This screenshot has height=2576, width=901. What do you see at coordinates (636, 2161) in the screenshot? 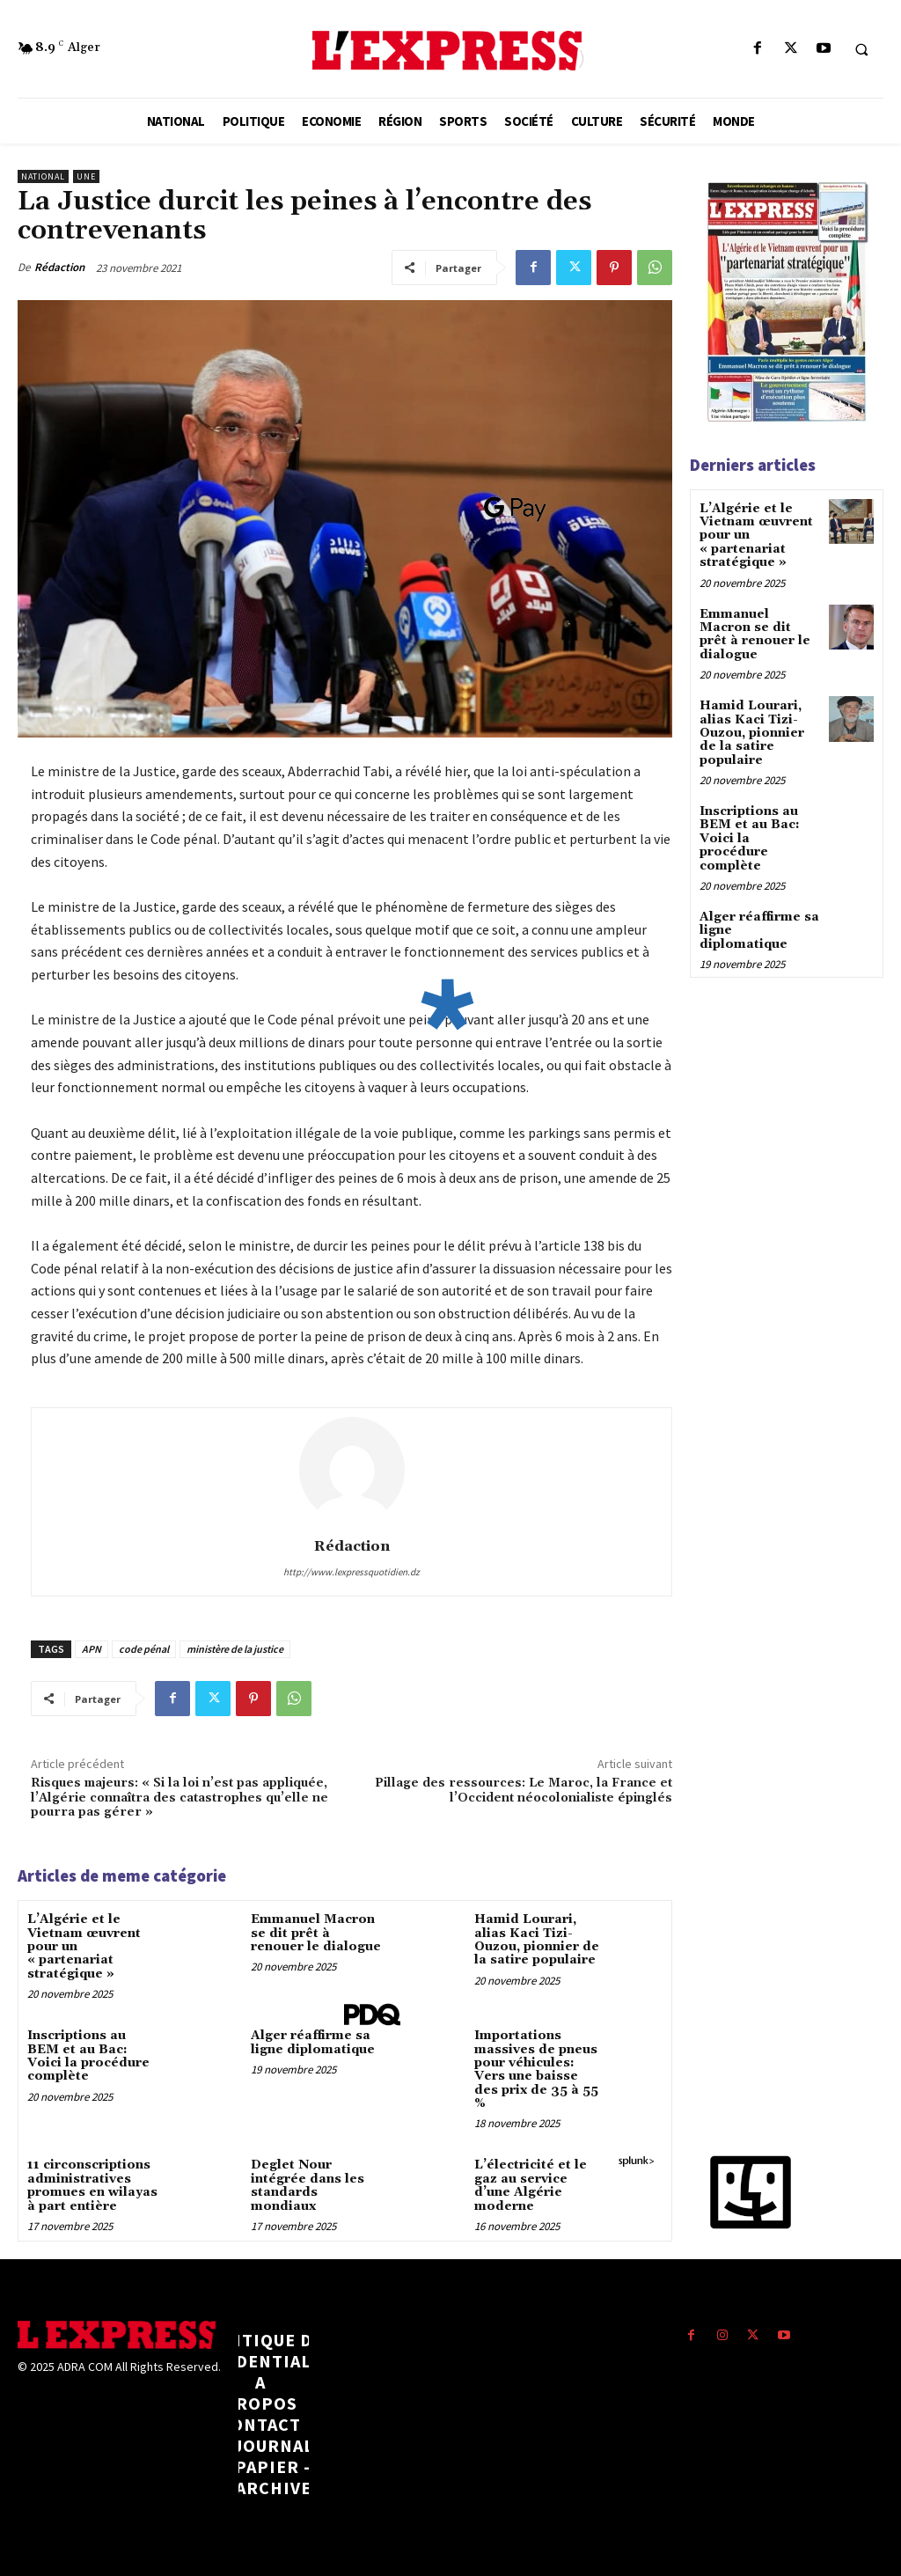
I see `splunk logo - access data analytics and monitoring platform` at bounding box center [636, 2161].